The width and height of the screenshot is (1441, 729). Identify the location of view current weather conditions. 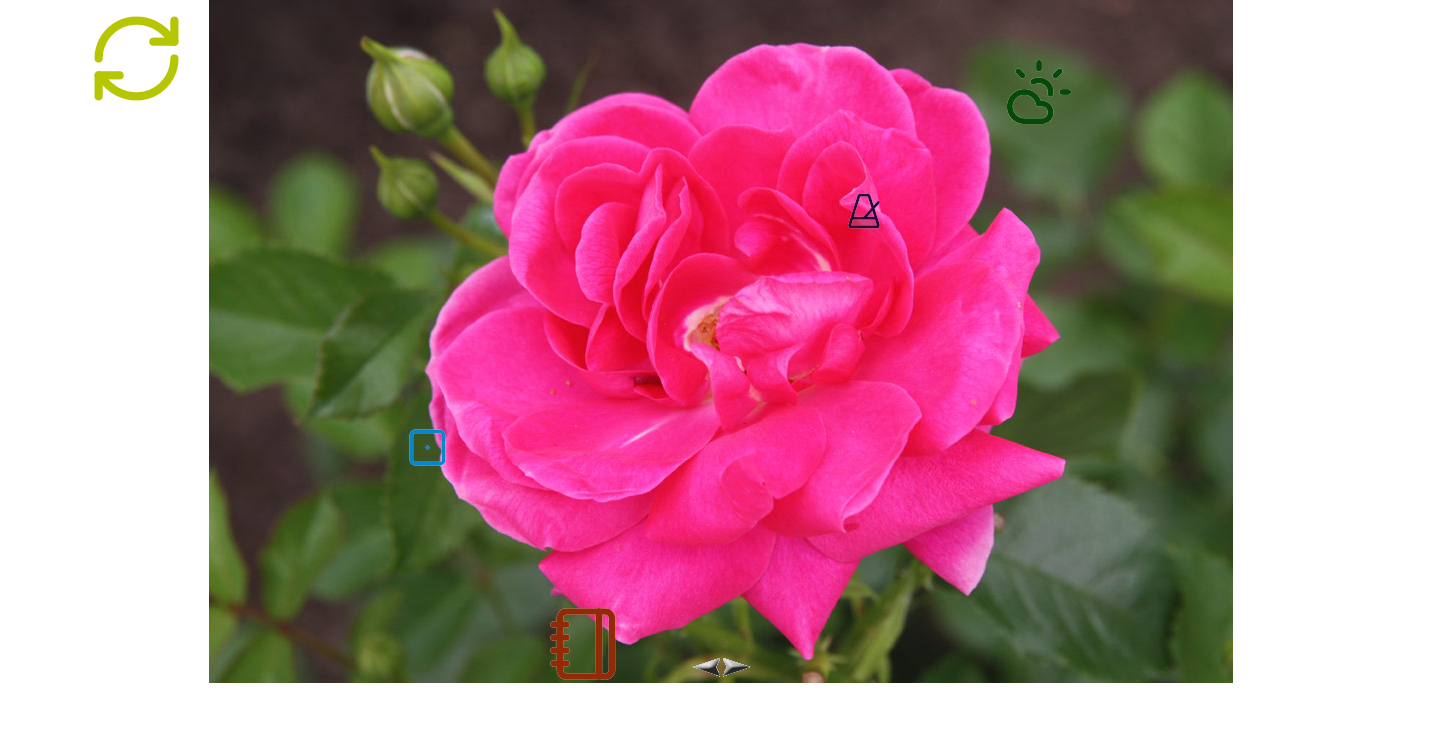
(1039, 92).